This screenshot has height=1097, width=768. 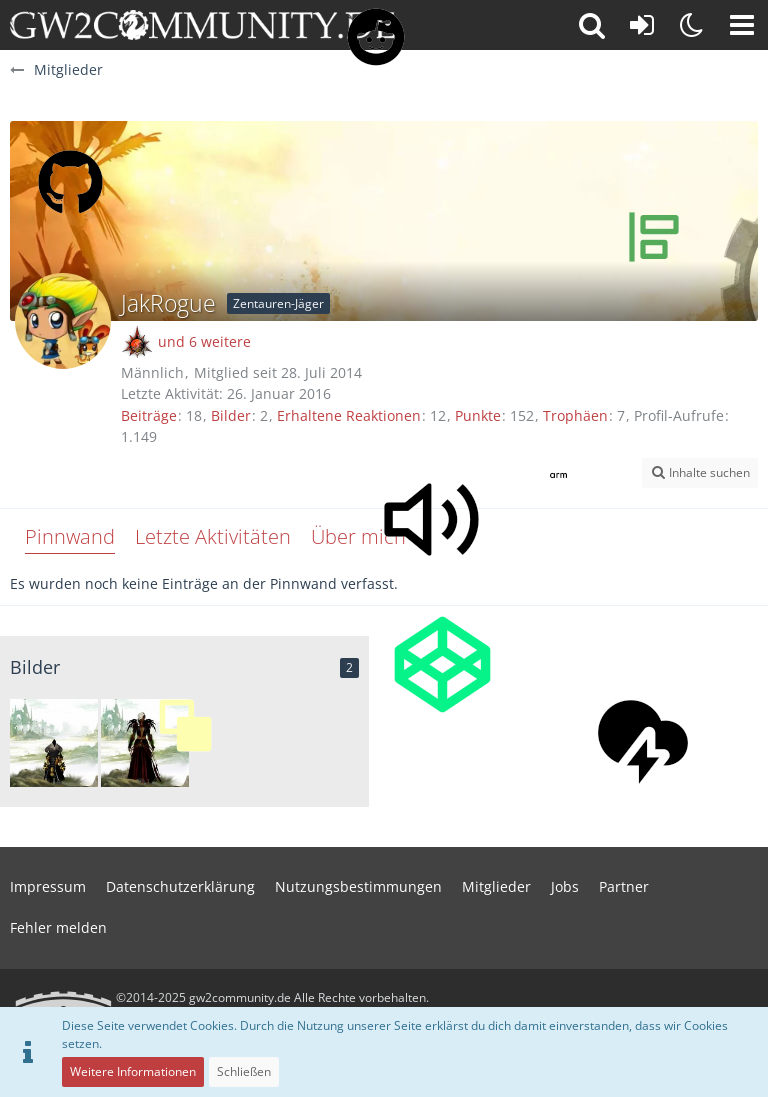 What do you see at coordinates (376, 37) in the screenshot?
I see `open the Reddit app` at bounding box center [376, 37].